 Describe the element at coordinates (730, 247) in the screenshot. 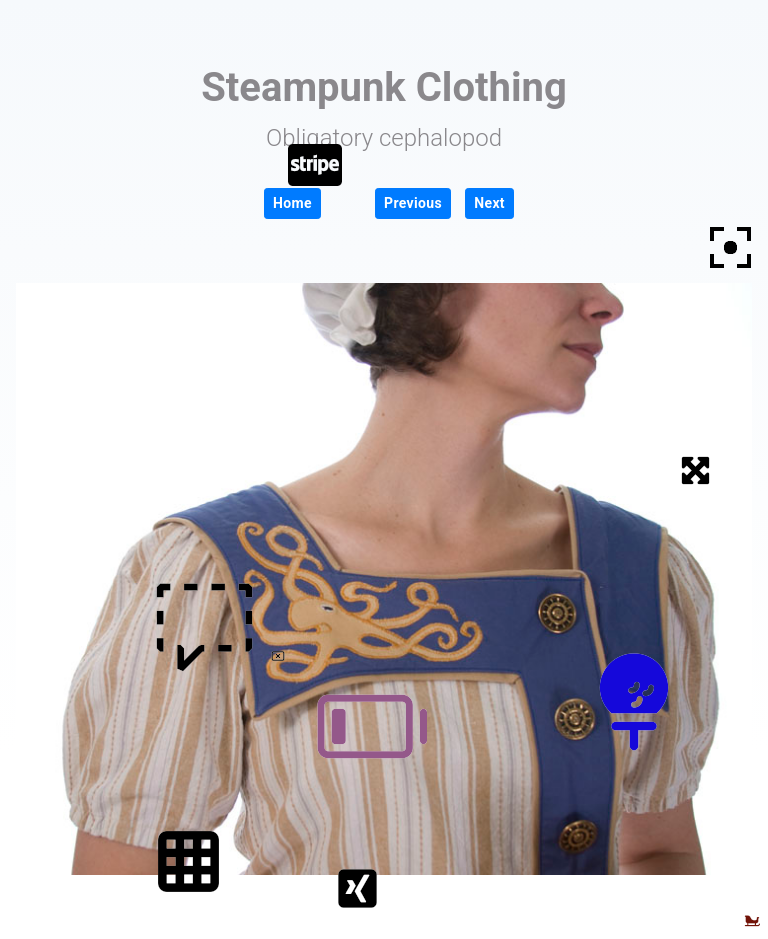

I see `center focus on the camera viewfinder` at that location.